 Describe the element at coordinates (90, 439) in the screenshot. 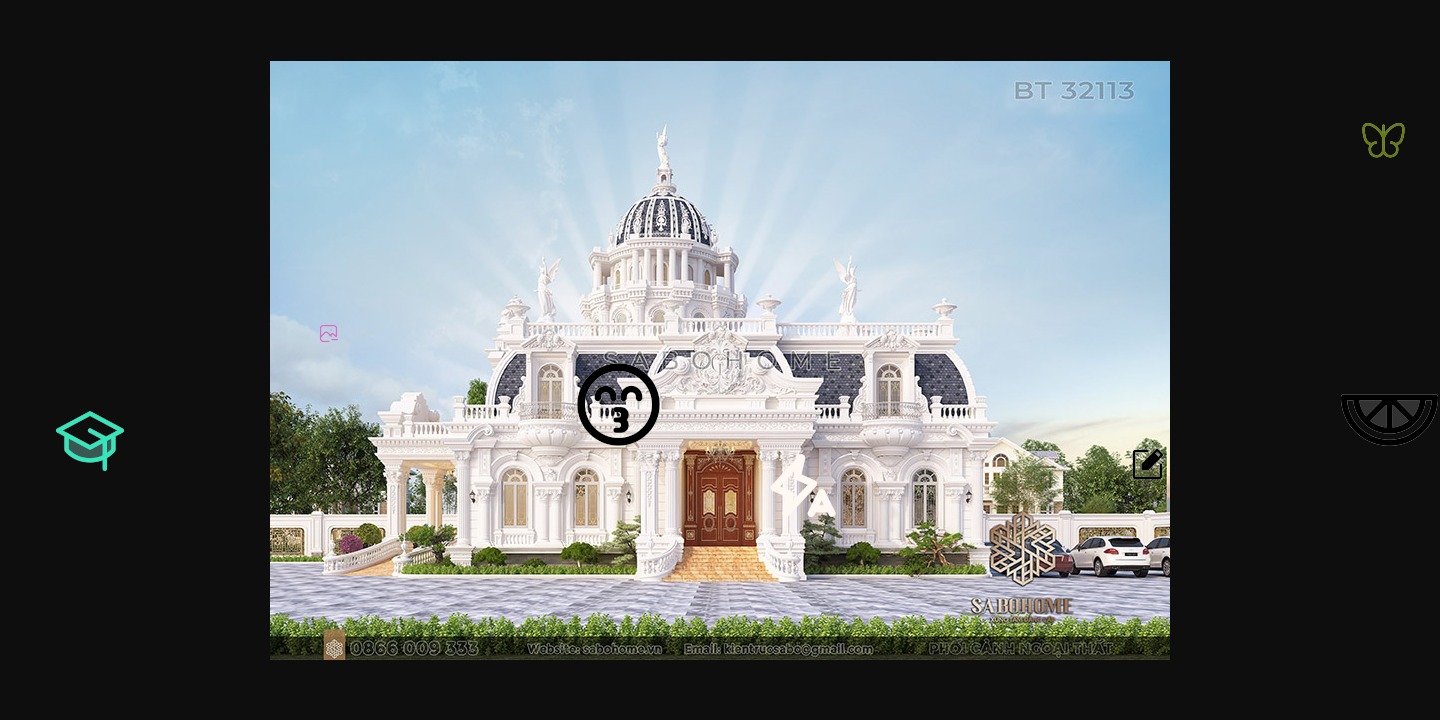

I see `access education or learning resources` at that location.